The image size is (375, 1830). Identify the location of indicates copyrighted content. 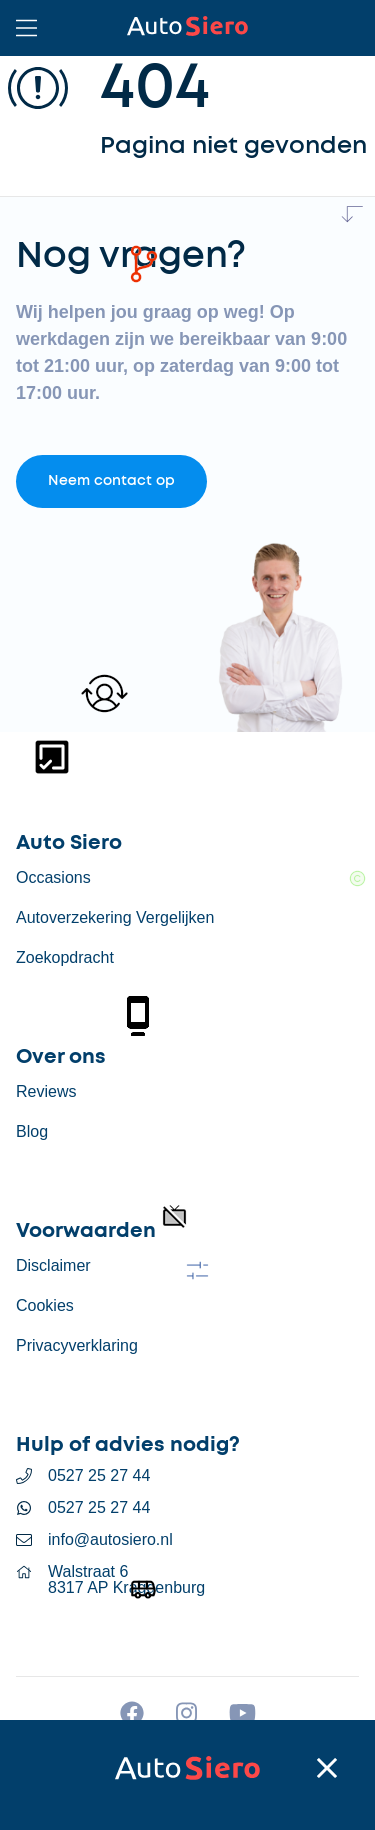
(357, 878).